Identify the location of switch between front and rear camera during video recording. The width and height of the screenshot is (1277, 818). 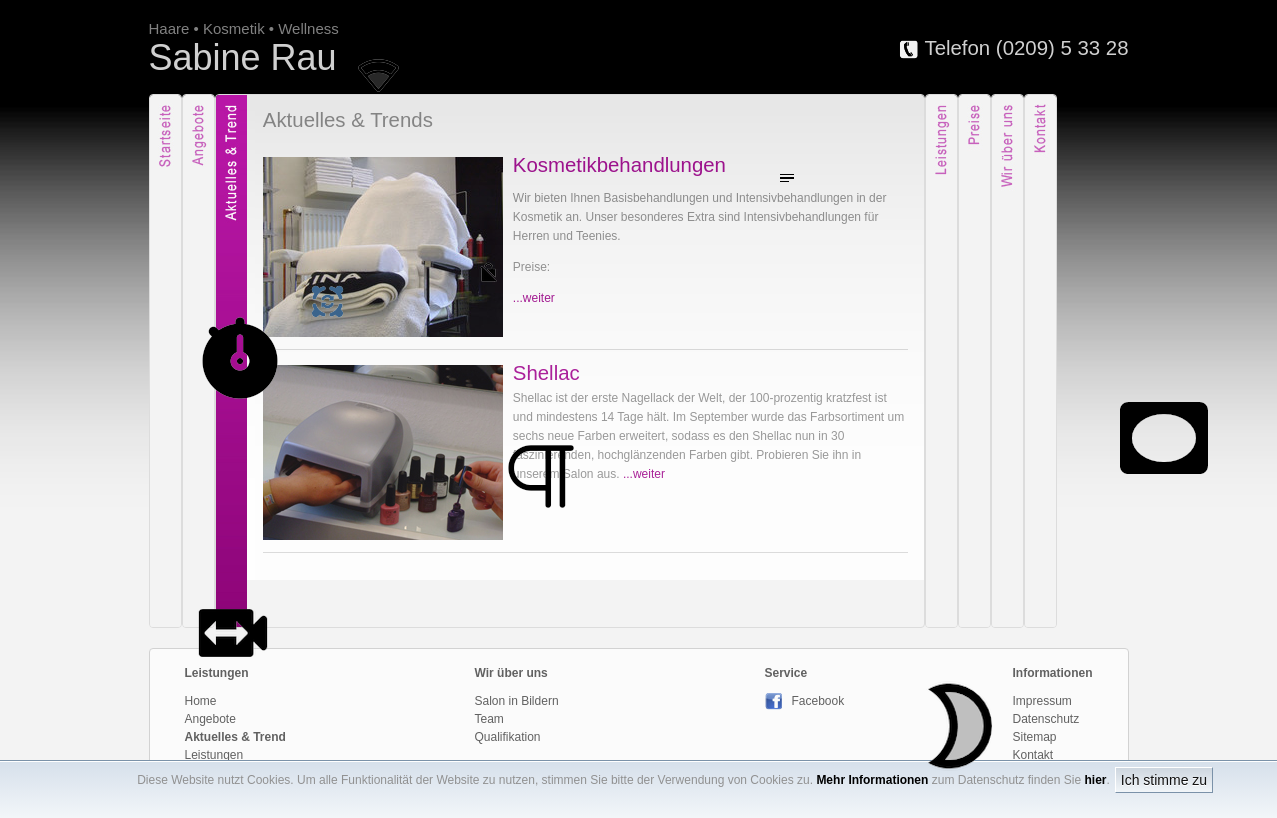
(233, 633).